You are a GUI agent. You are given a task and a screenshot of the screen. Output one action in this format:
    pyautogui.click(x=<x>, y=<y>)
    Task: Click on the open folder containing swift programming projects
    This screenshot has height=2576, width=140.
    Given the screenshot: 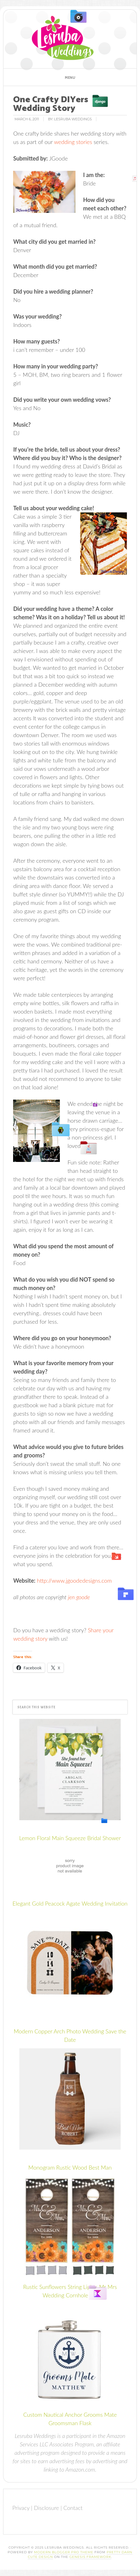 What is the action you would take?
    pyautogui.click(x=116, y=1557)
    